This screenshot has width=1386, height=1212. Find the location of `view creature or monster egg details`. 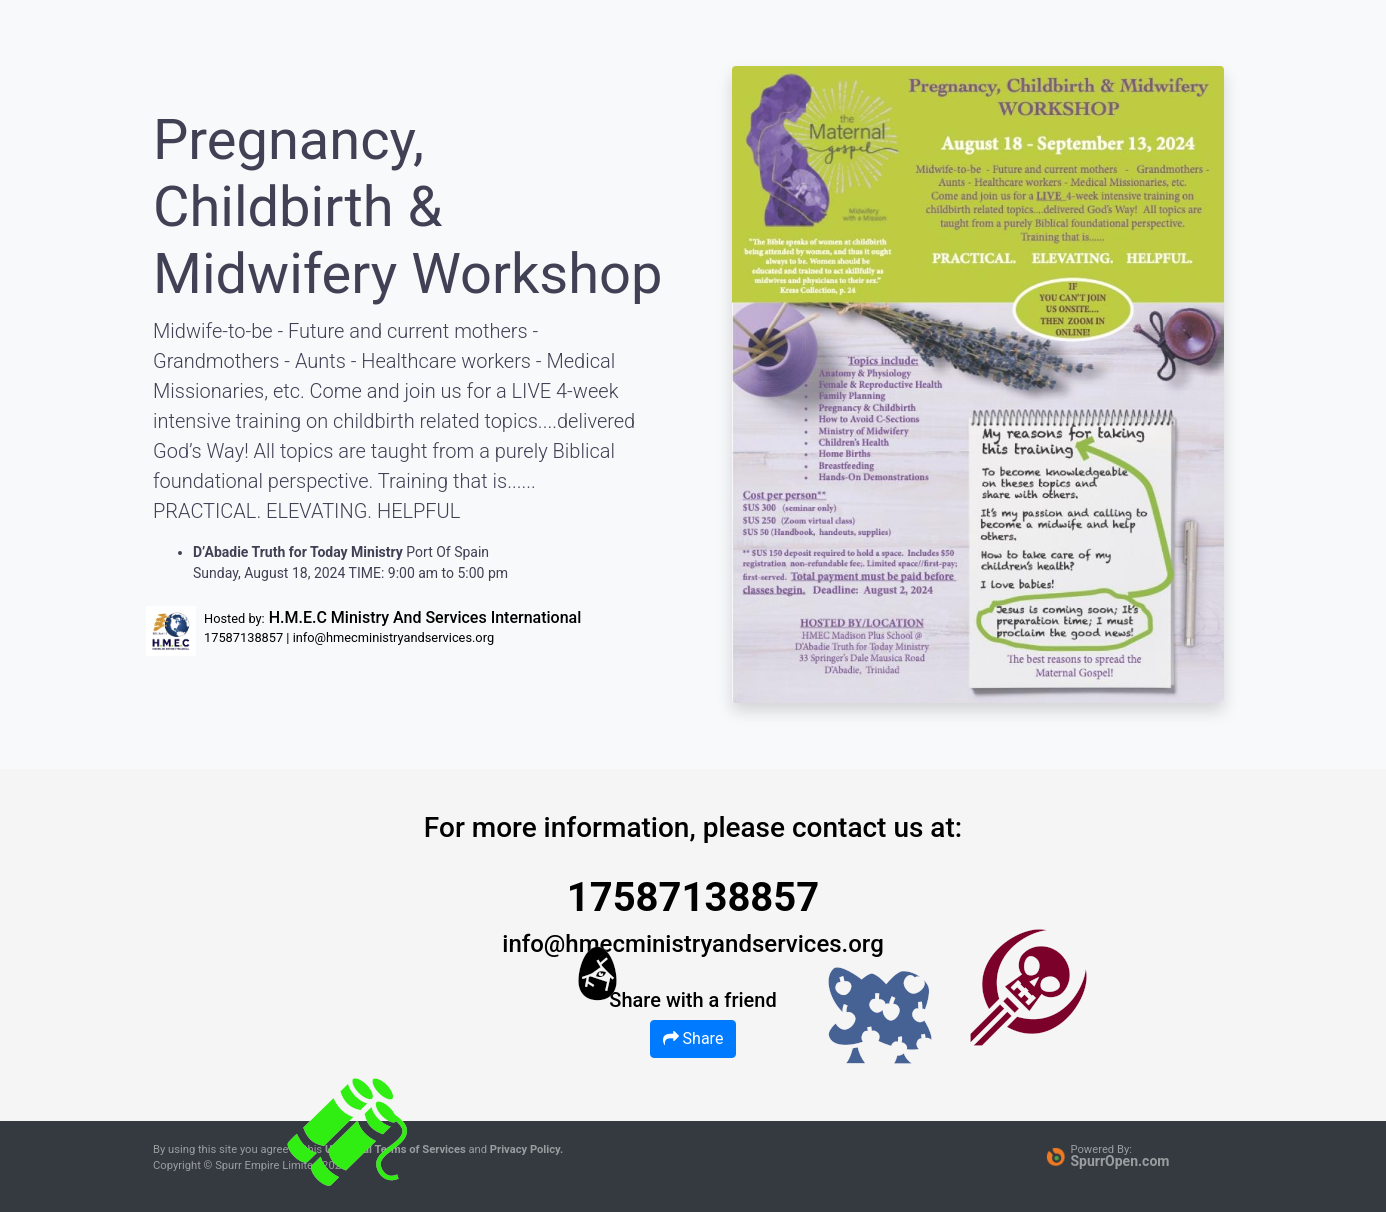

view creature or monster egg details is located at coordinates (597, 973).